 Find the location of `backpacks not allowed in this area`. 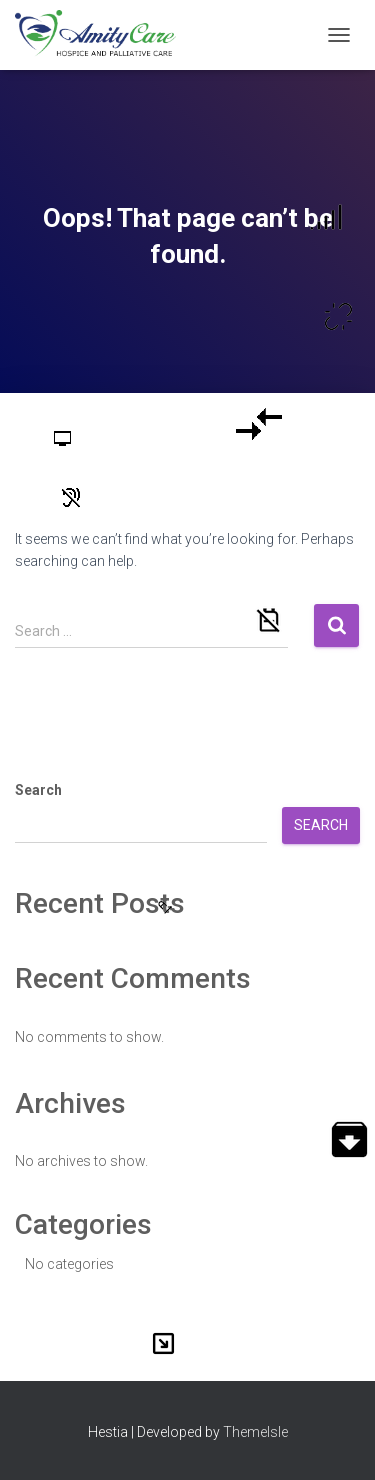

backpacks not allowed in this area is located at coordinates (269, 620).